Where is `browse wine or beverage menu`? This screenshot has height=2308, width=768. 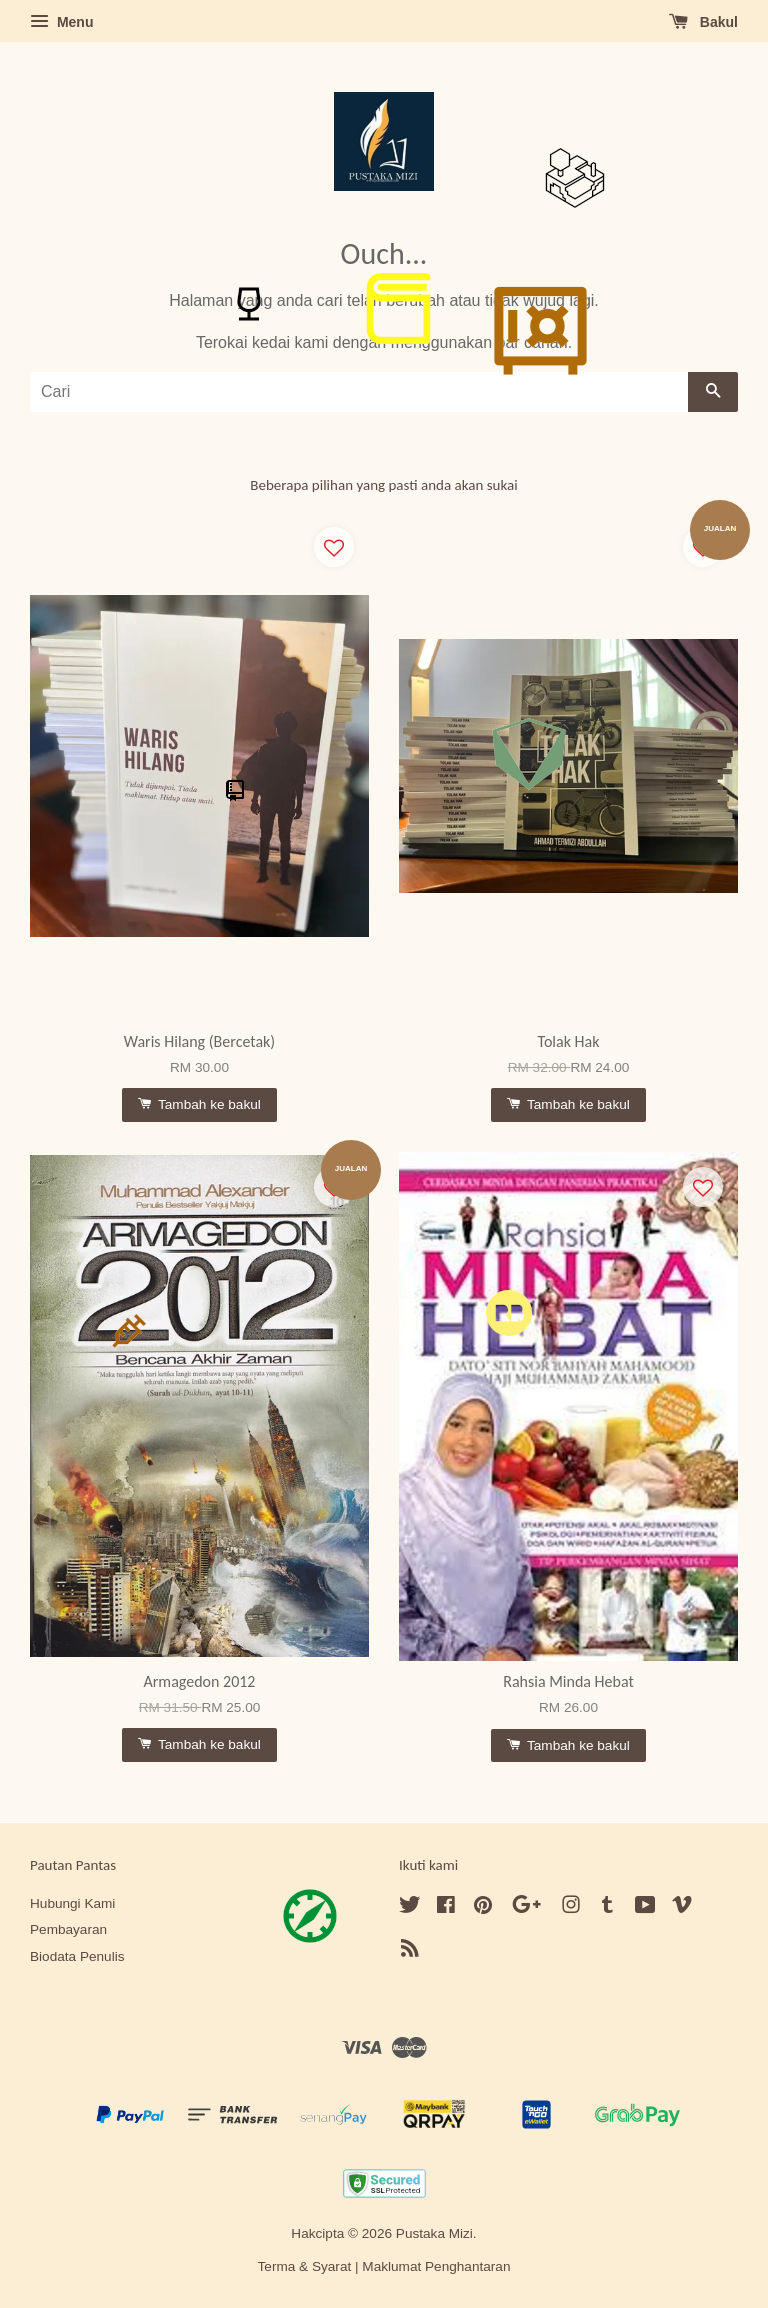 browse wine or beverage menu is located at coordinates (249, 304).